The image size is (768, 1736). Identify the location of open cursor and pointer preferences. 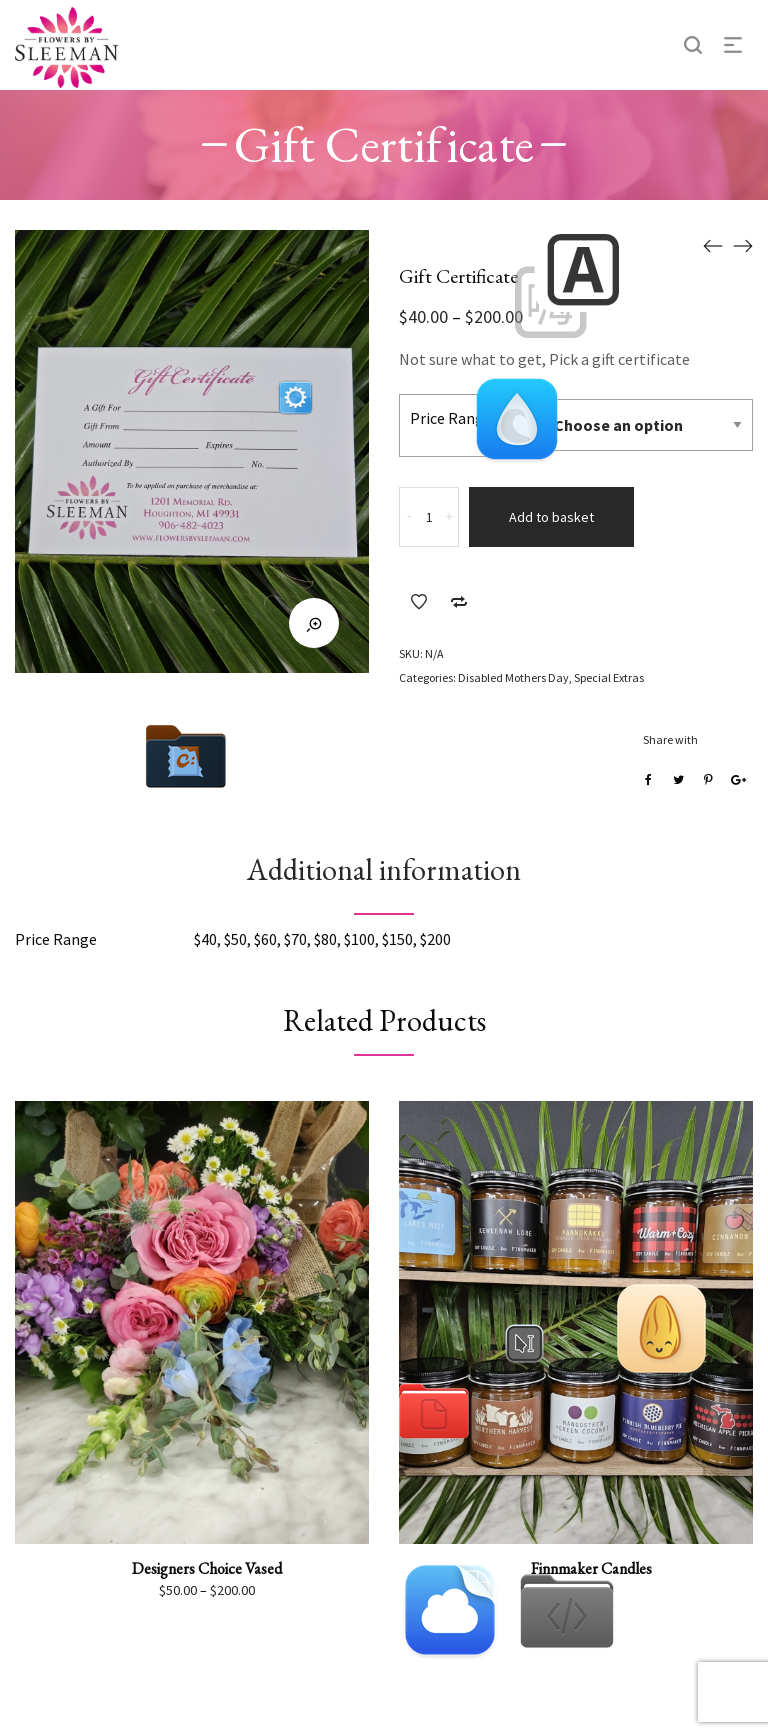
(524, 1343).